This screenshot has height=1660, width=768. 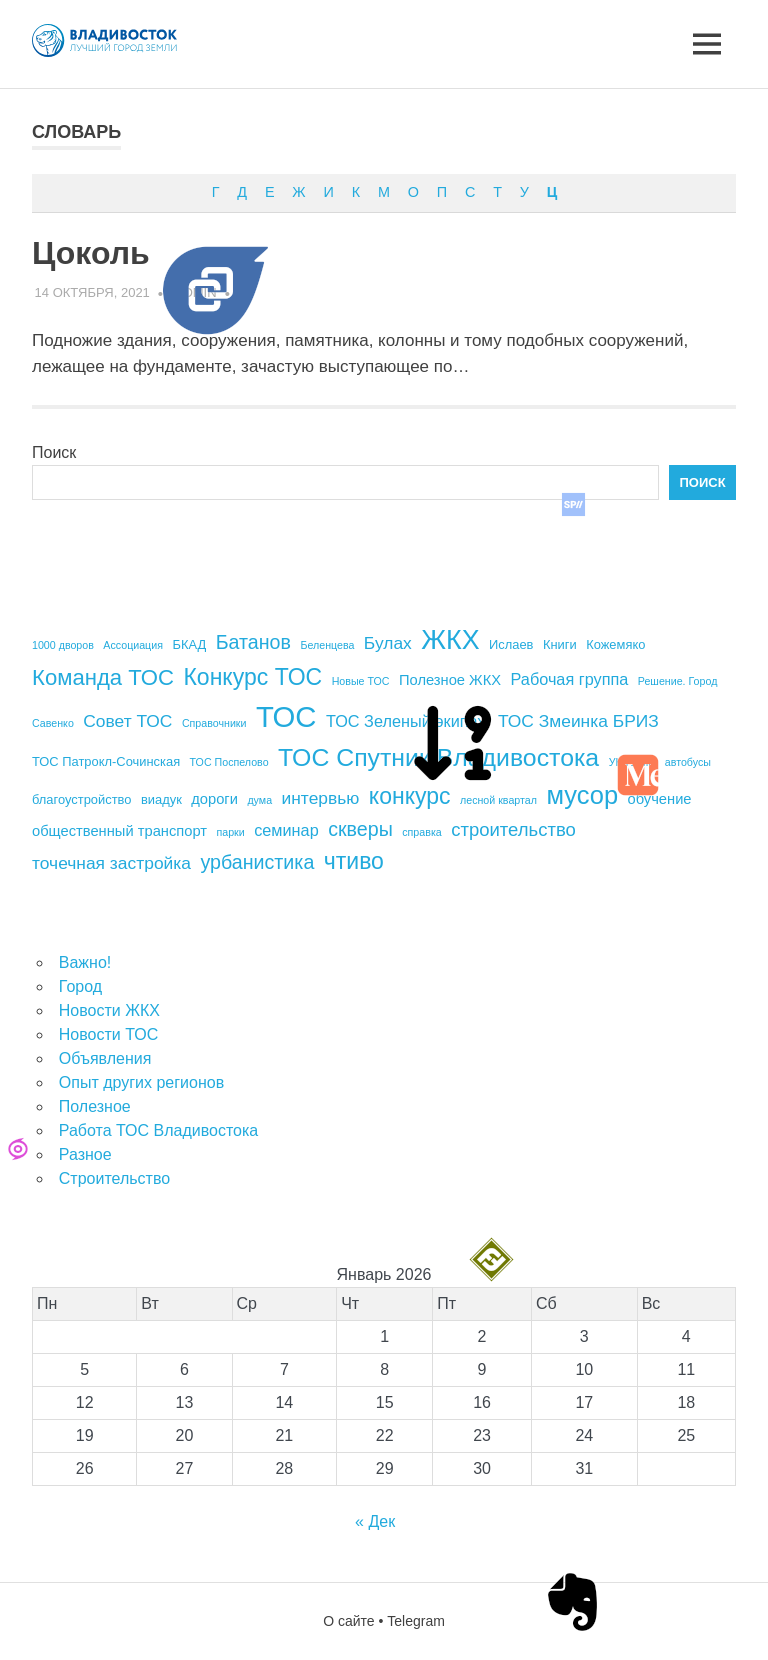 What do you see at coordinates (638, 775) in the screenshot?
I see `open Medium app or website` at bounding box center [638, 775].